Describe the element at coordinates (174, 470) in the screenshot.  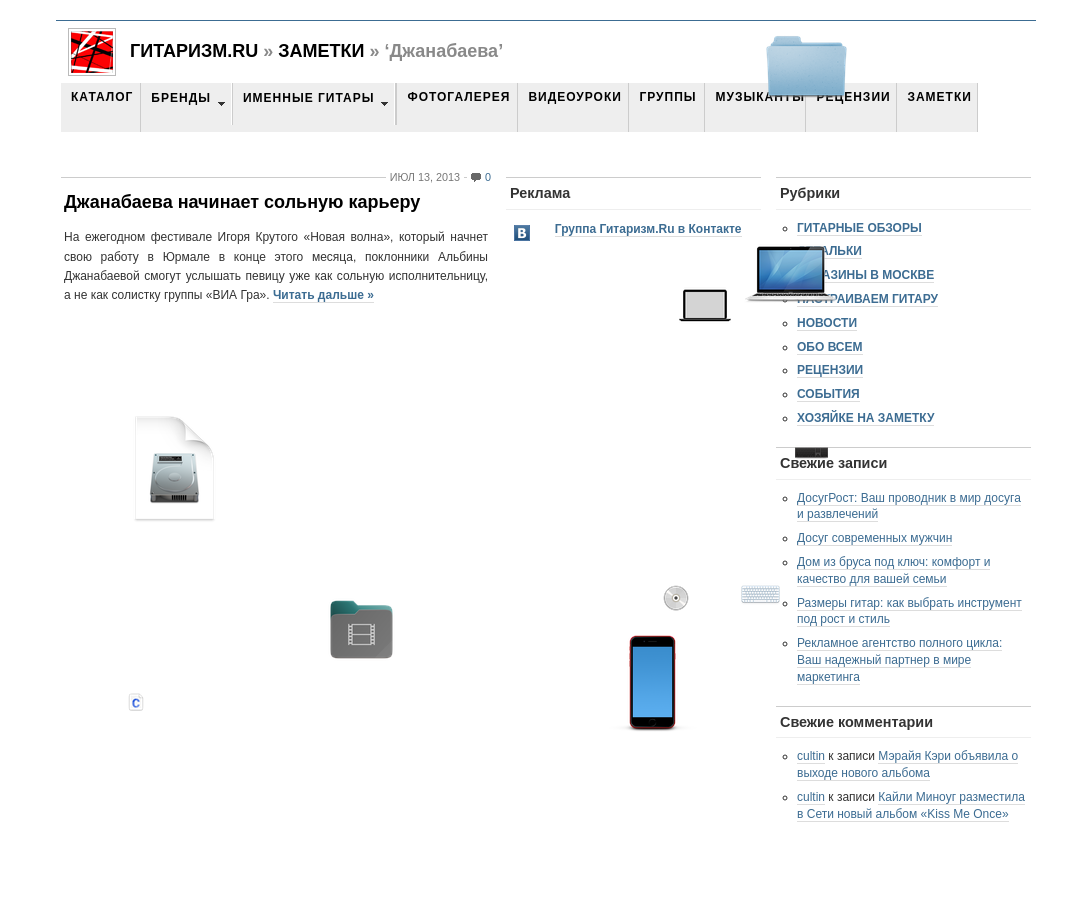
I see `mount a disk image file` at that location.